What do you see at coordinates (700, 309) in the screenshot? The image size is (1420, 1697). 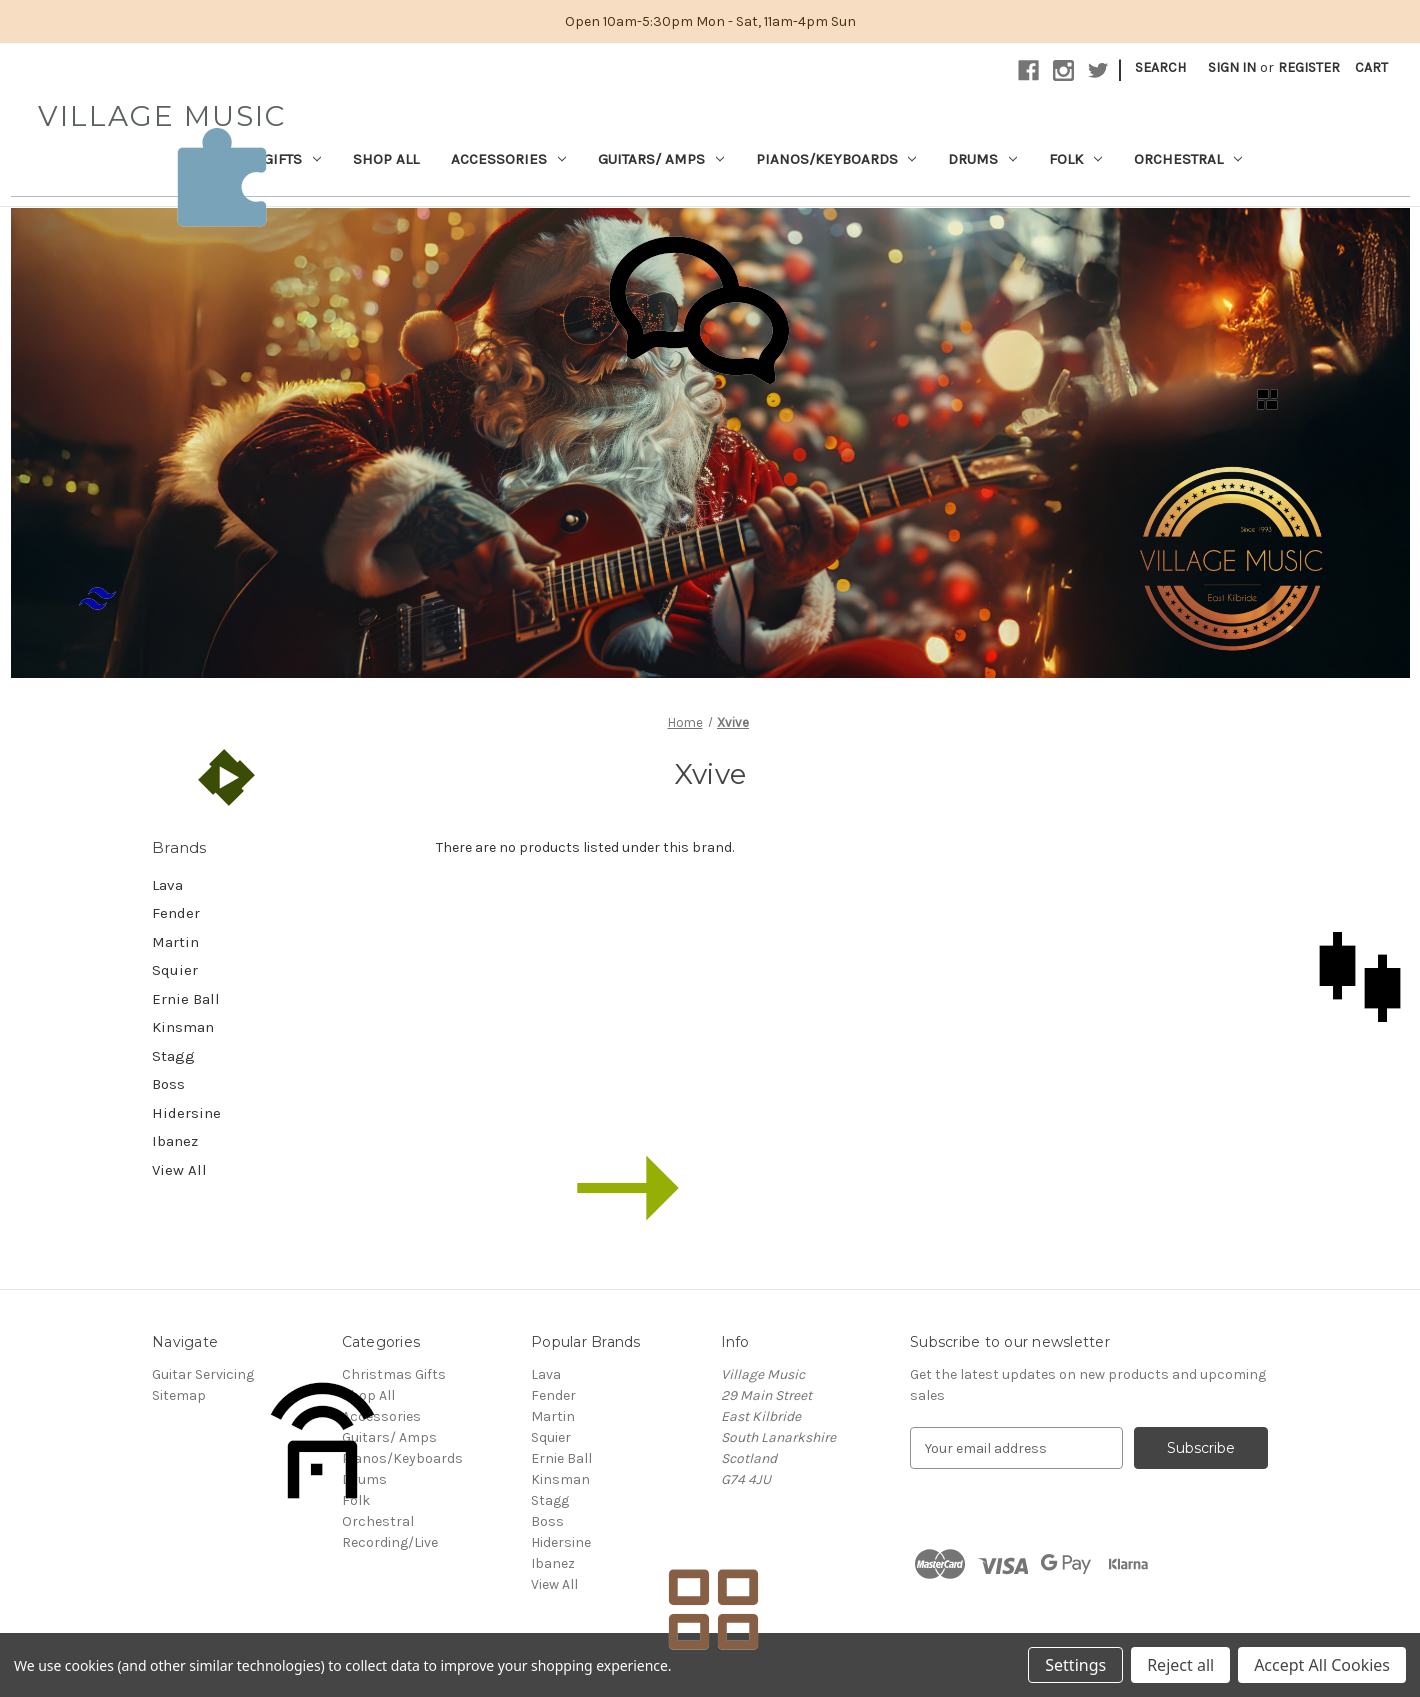 I see `open WeChat messaging app` at bounding box center [700, 309].